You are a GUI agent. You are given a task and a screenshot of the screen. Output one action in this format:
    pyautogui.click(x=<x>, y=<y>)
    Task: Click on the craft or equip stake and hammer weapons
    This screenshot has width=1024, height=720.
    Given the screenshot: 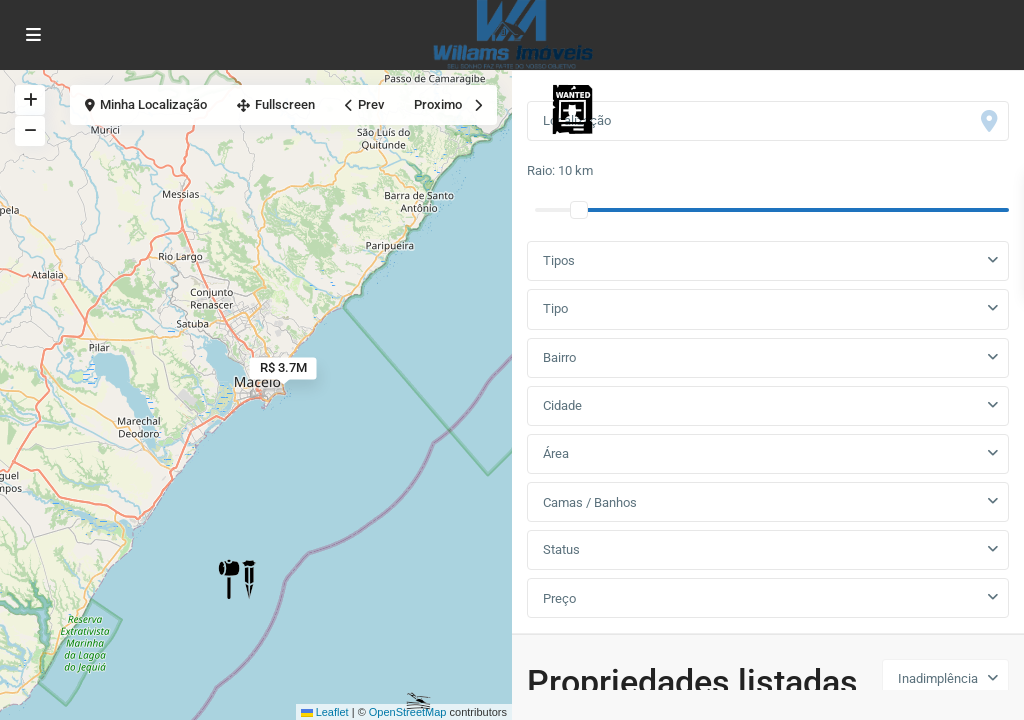 What is the action you would take?
    pyautogui.click(x=237, y=579)
    